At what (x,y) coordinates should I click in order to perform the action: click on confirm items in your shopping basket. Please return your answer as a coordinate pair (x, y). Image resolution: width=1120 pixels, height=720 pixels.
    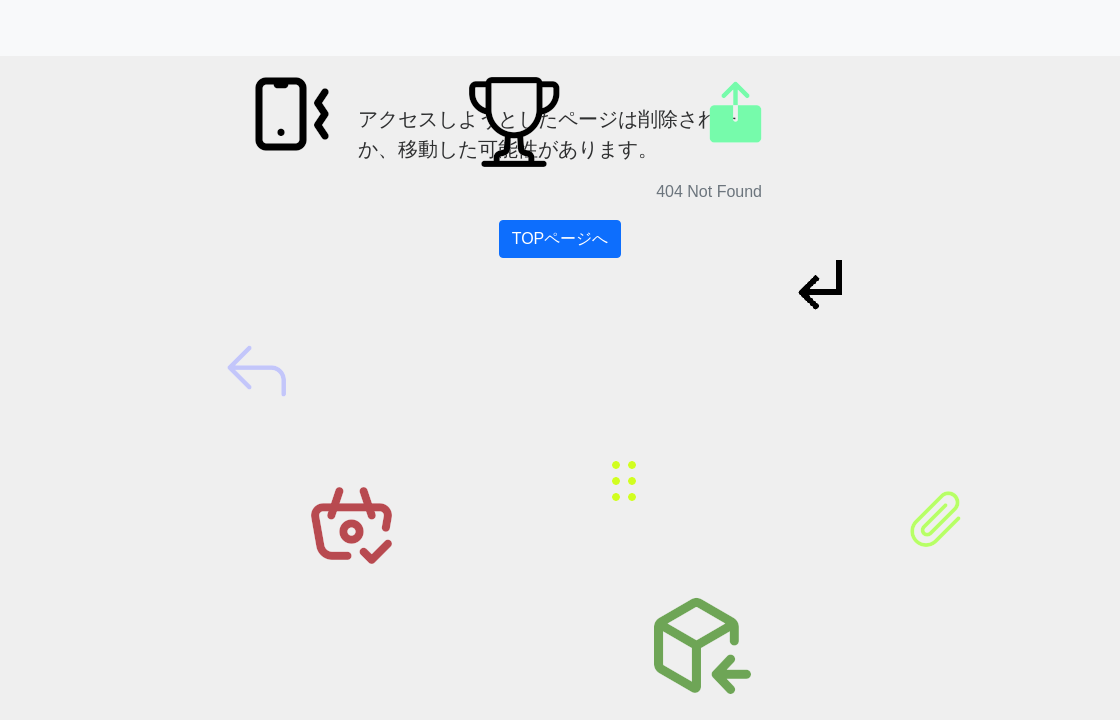
    Looking at the image, I should click on (351, 523).